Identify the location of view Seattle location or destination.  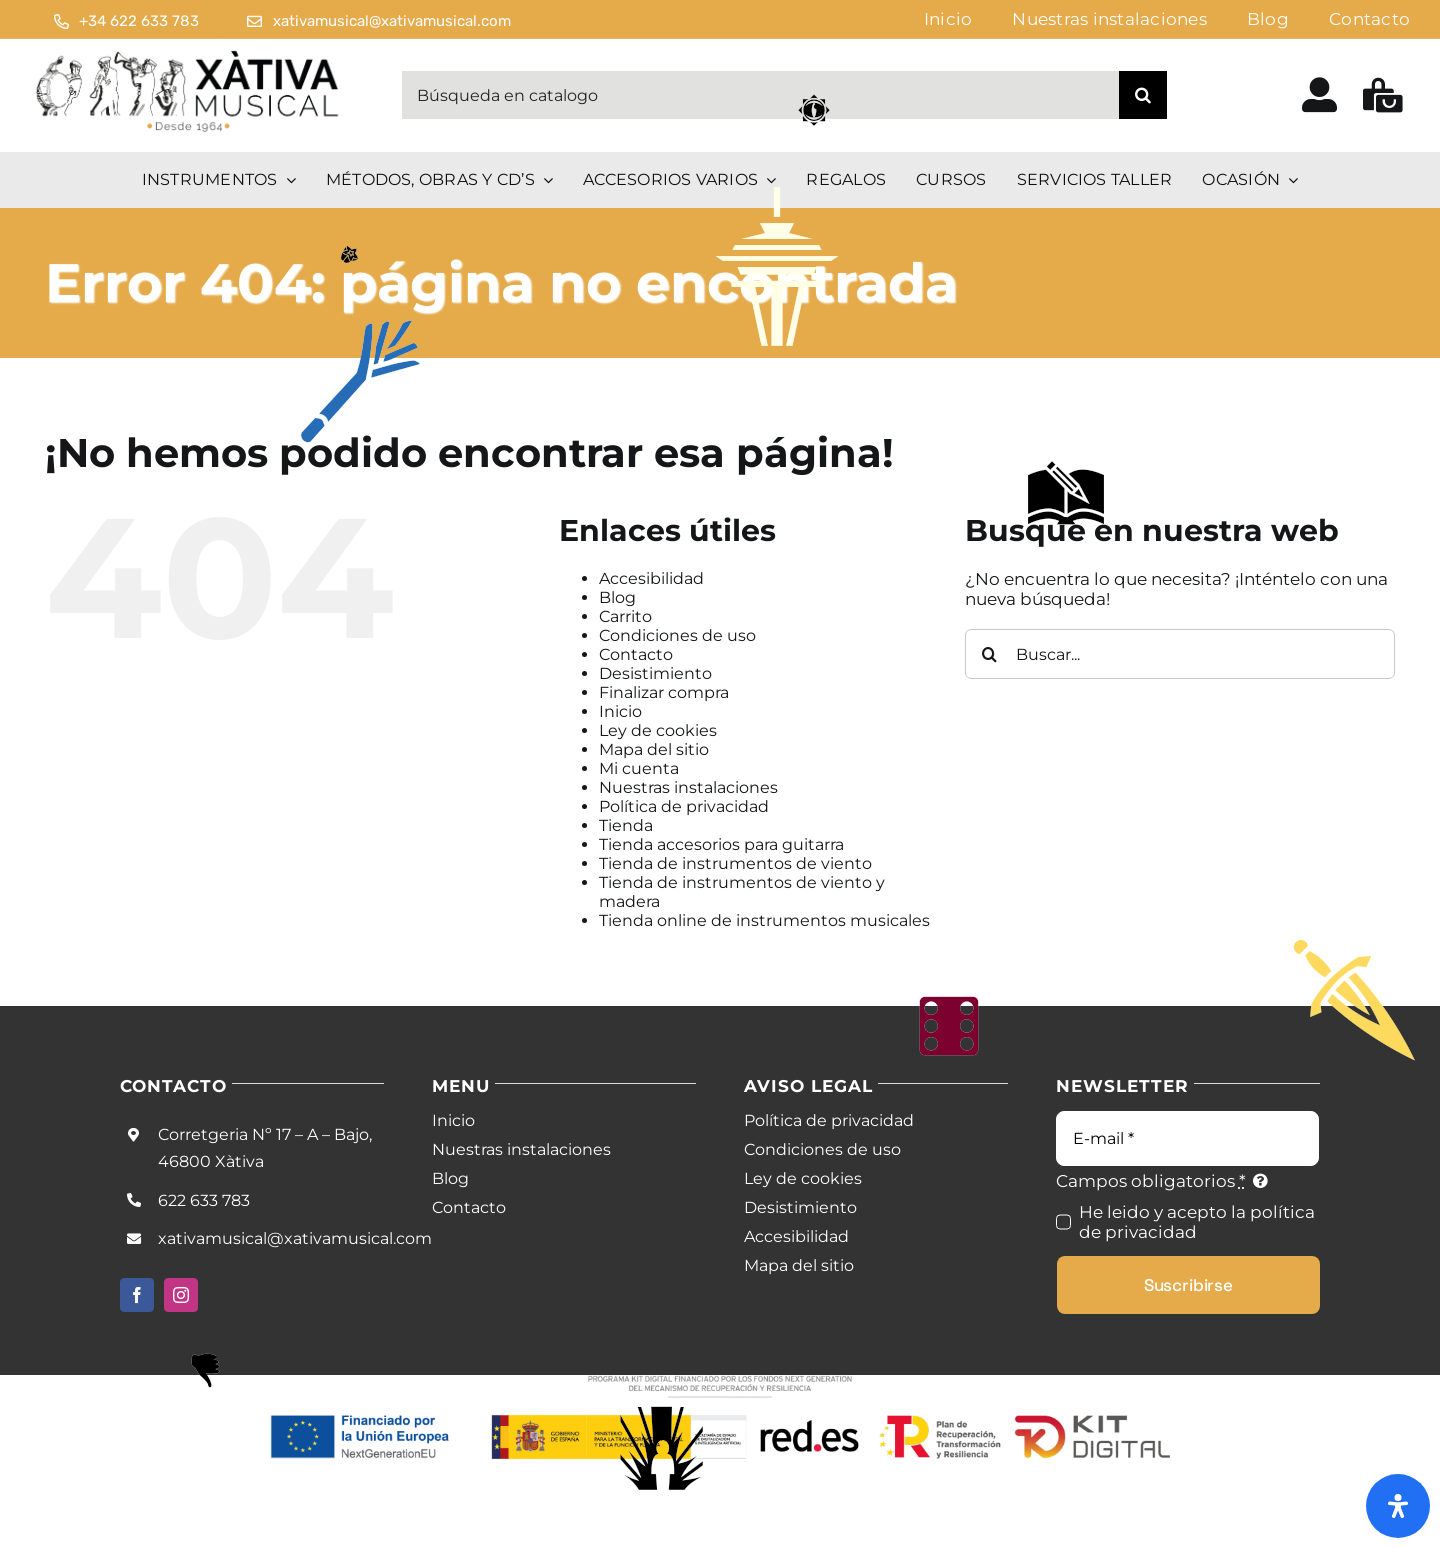
(777, 264).